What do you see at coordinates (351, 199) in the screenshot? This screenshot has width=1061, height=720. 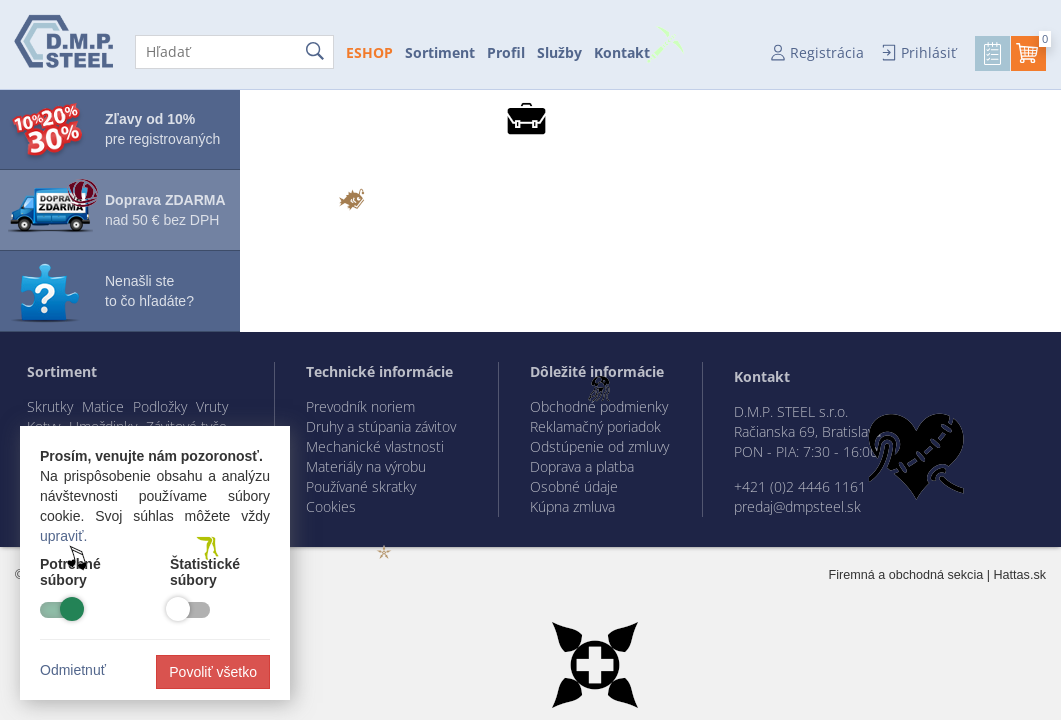 I see `deep sea or ocean-themed game element` at bounding box center [351, 199].